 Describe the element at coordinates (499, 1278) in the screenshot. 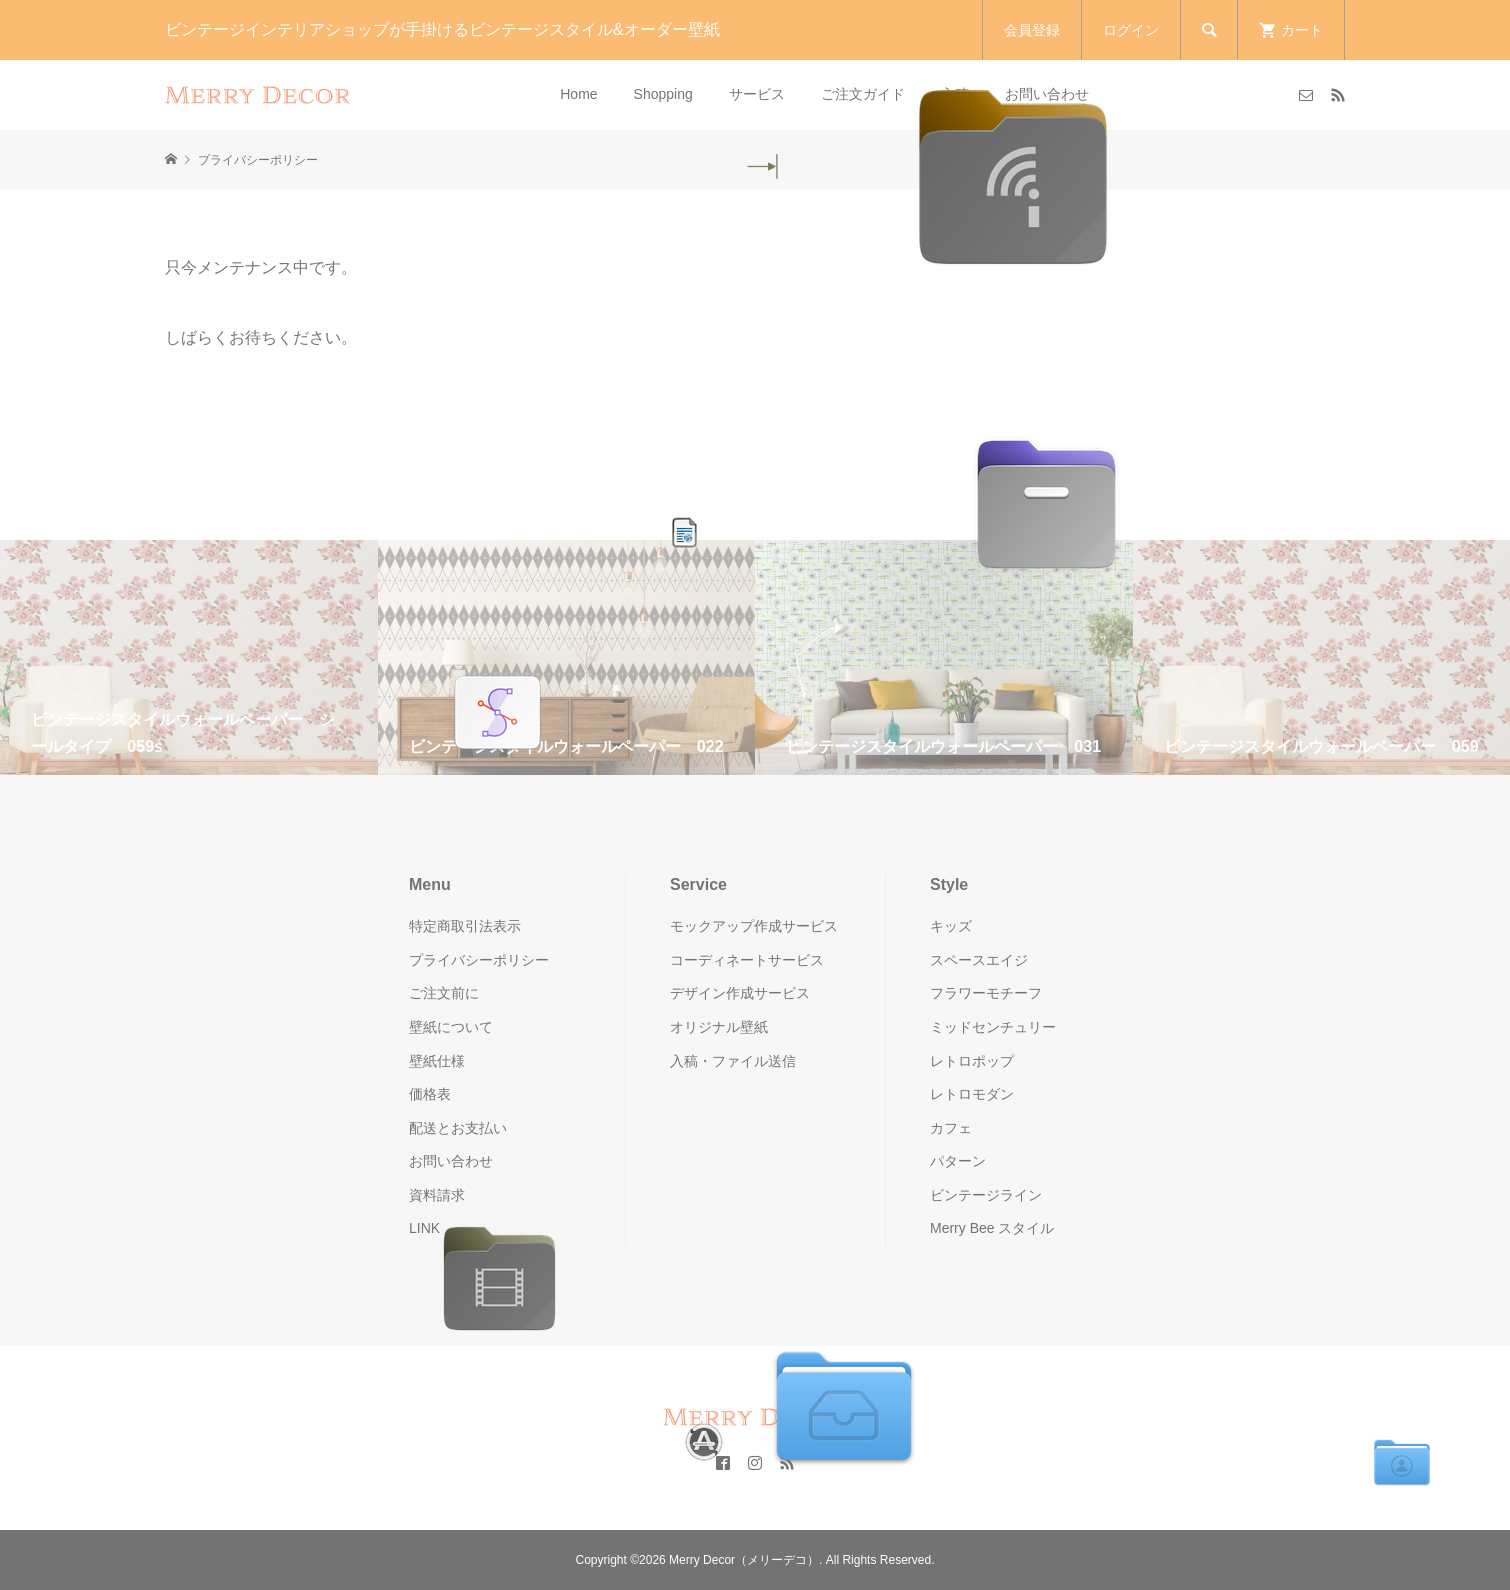

I see `open your videos folder` at that location.